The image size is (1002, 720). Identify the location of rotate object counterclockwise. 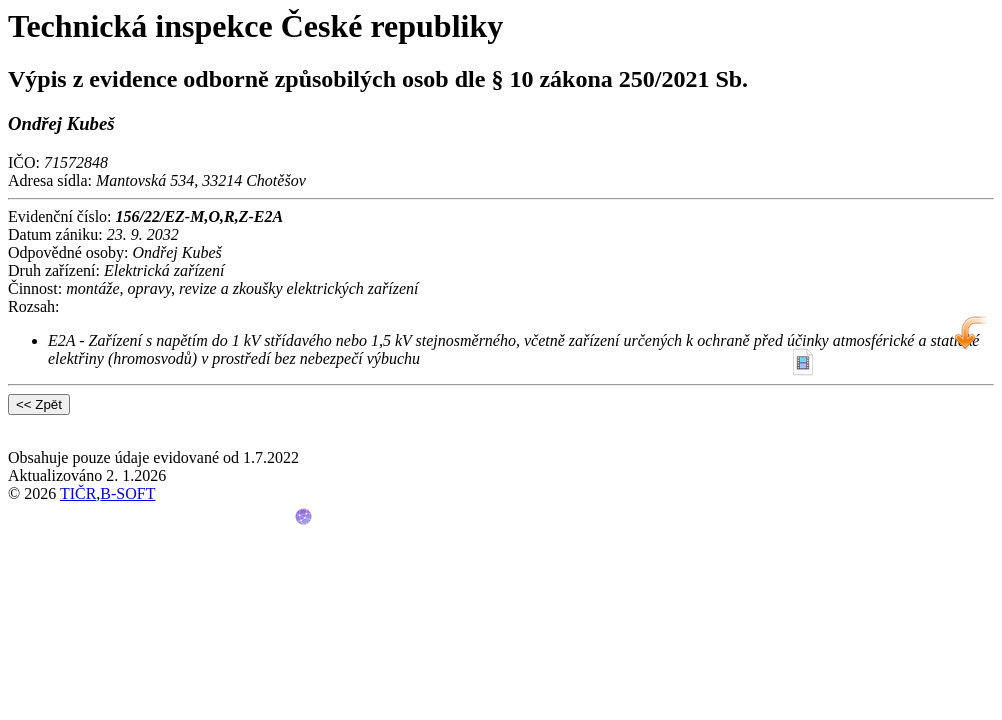
(970, 334).